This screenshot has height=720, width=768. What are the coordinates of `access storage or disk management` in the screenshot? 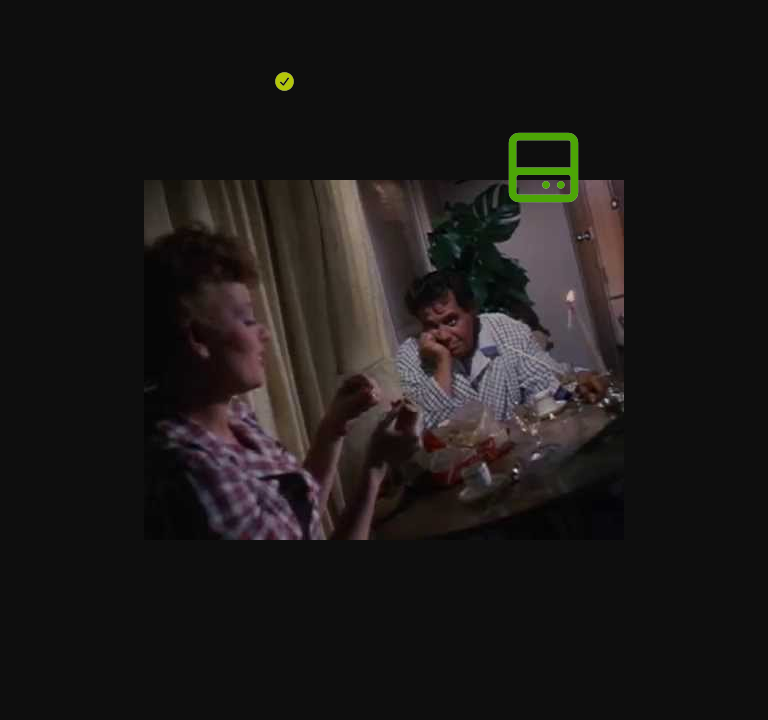 It's located at (543, 167).